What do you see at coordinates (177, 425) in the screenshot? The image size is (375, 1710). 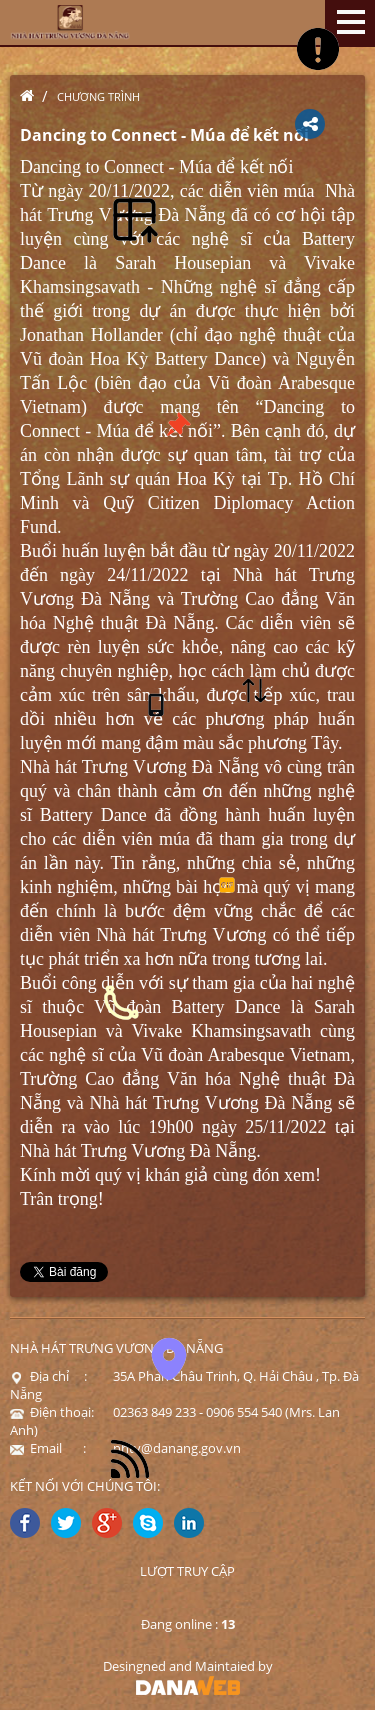 I see `pin a message to the channel` at bounding box center [177, 425].